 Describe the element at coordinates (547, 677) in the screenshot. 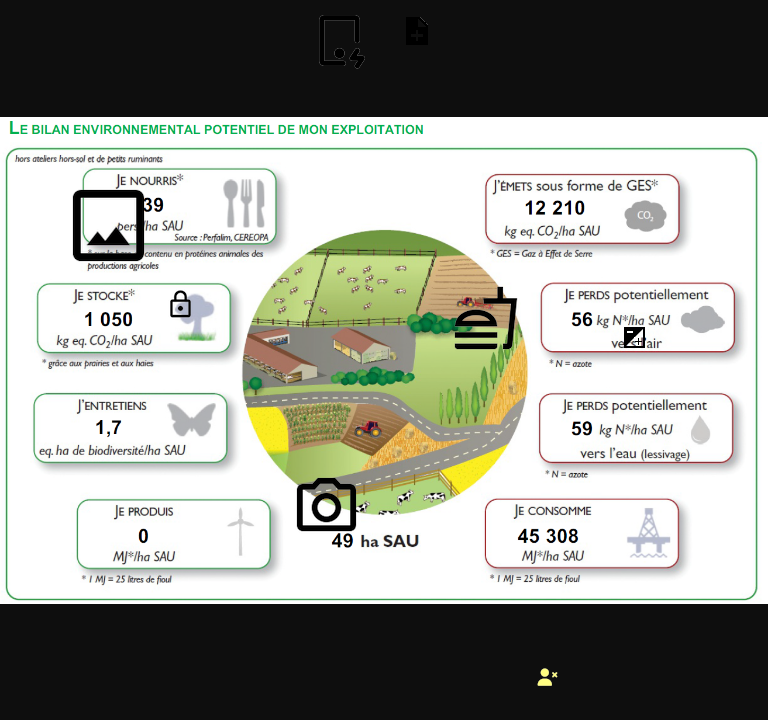

I see `remove a user or contact` at that location.